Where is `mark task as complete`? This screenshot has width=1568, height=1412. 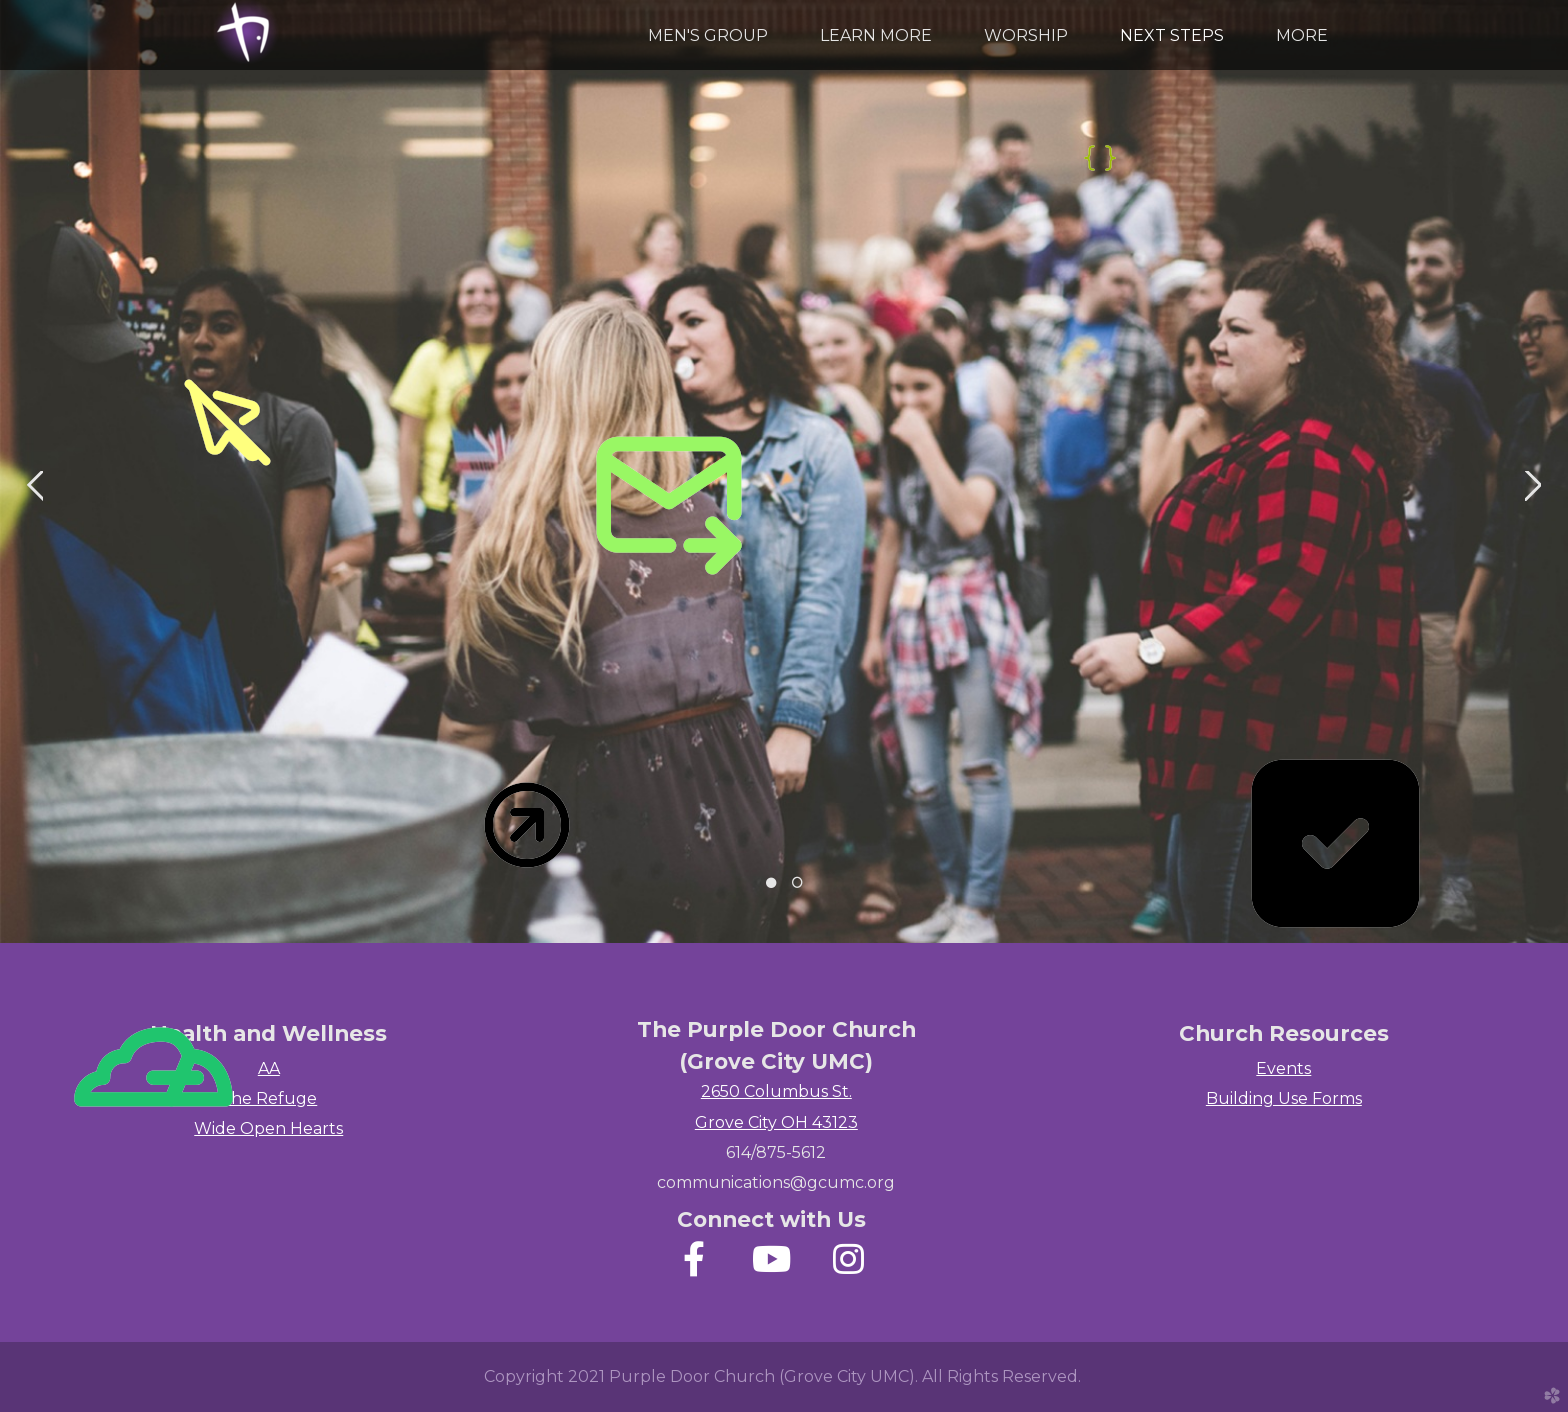 mark task as complete is located at coordinates (1335, 843).